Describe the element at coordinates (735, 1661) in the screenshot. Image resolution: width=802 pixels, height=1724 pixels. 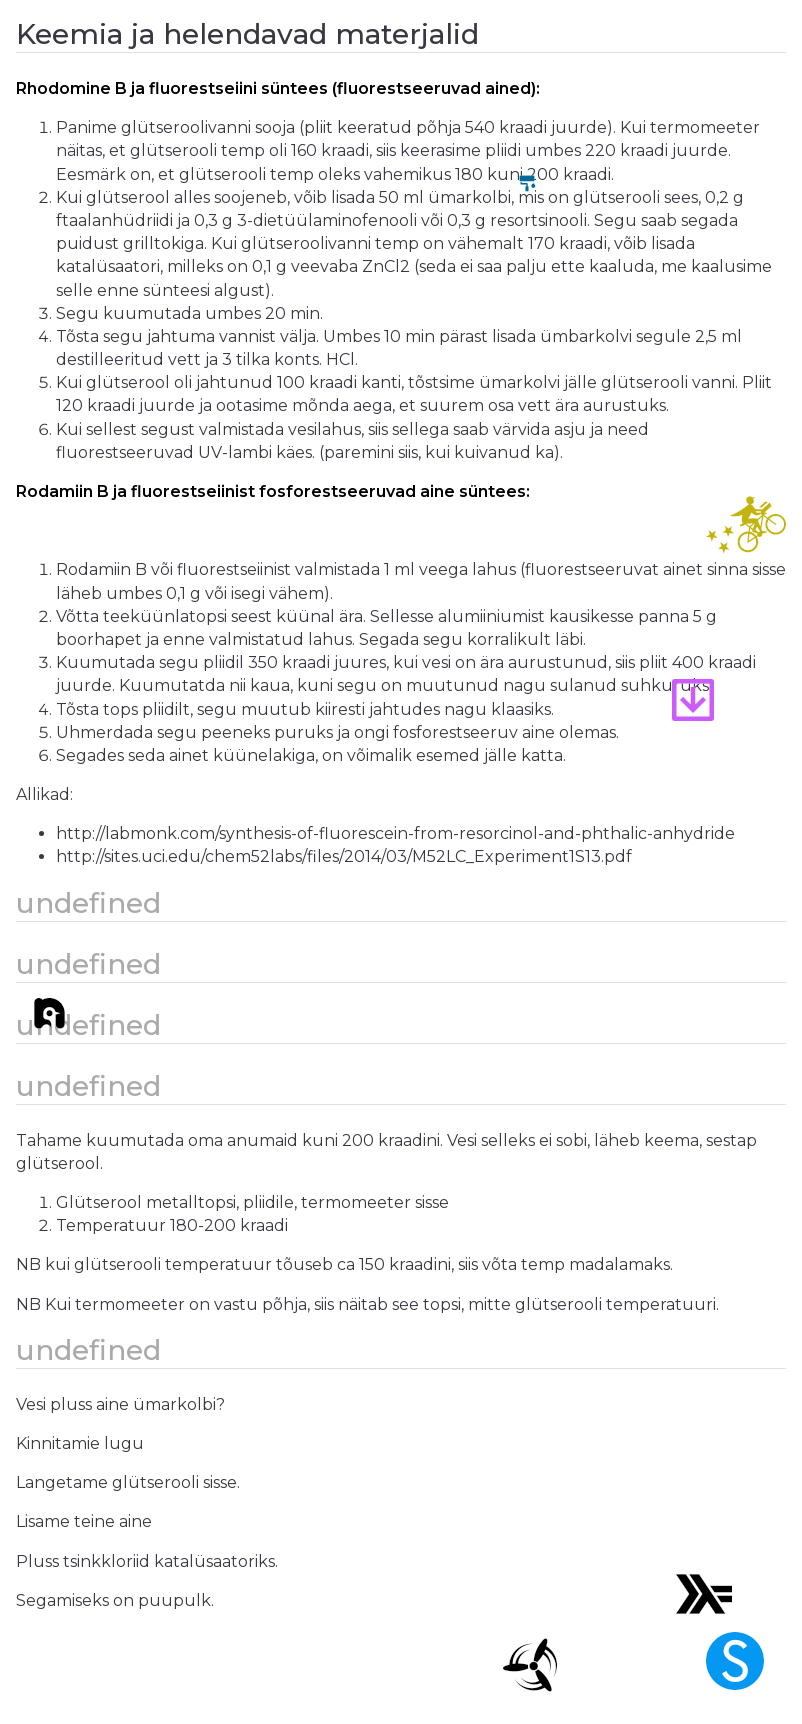
I see `swiper javascript library logo` at that location.